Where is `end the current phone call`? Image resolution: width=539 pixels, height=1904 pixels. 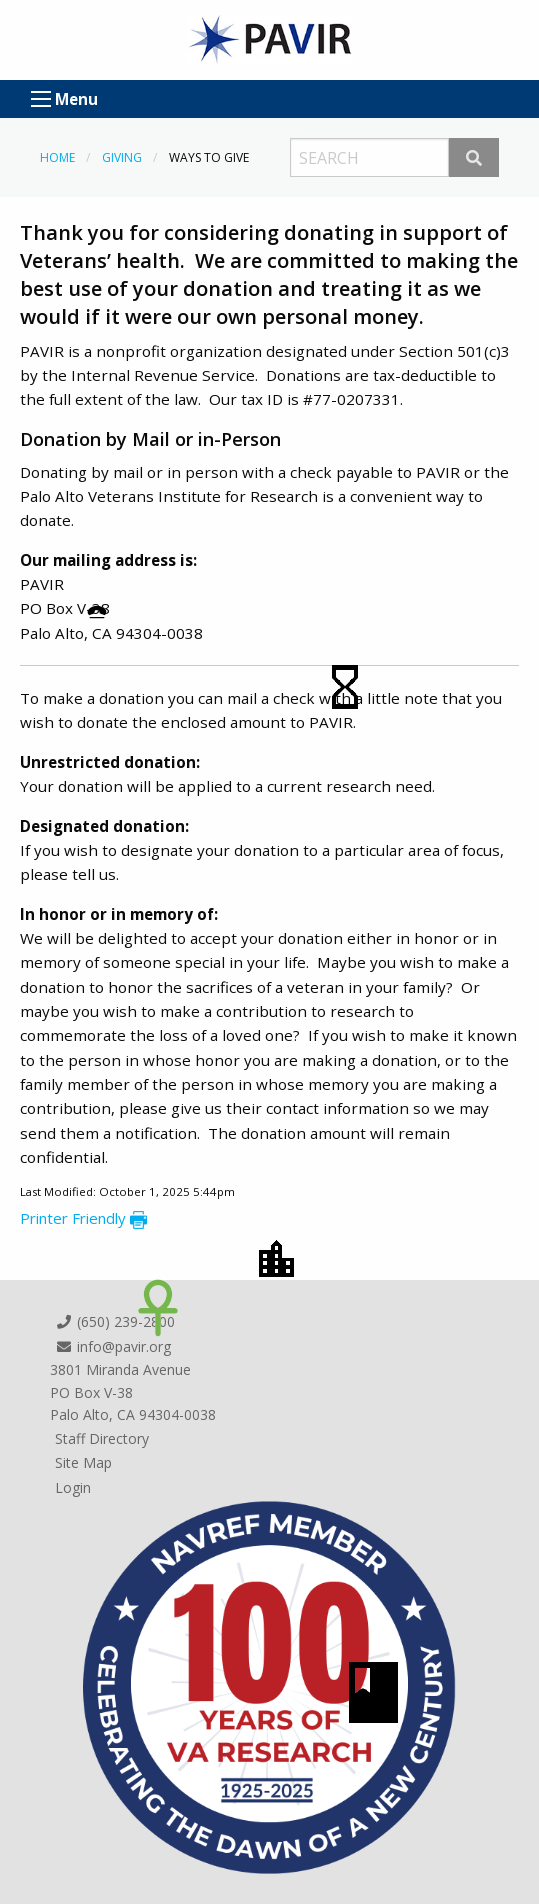
end the current phone call is located at coordinates (97, 612).